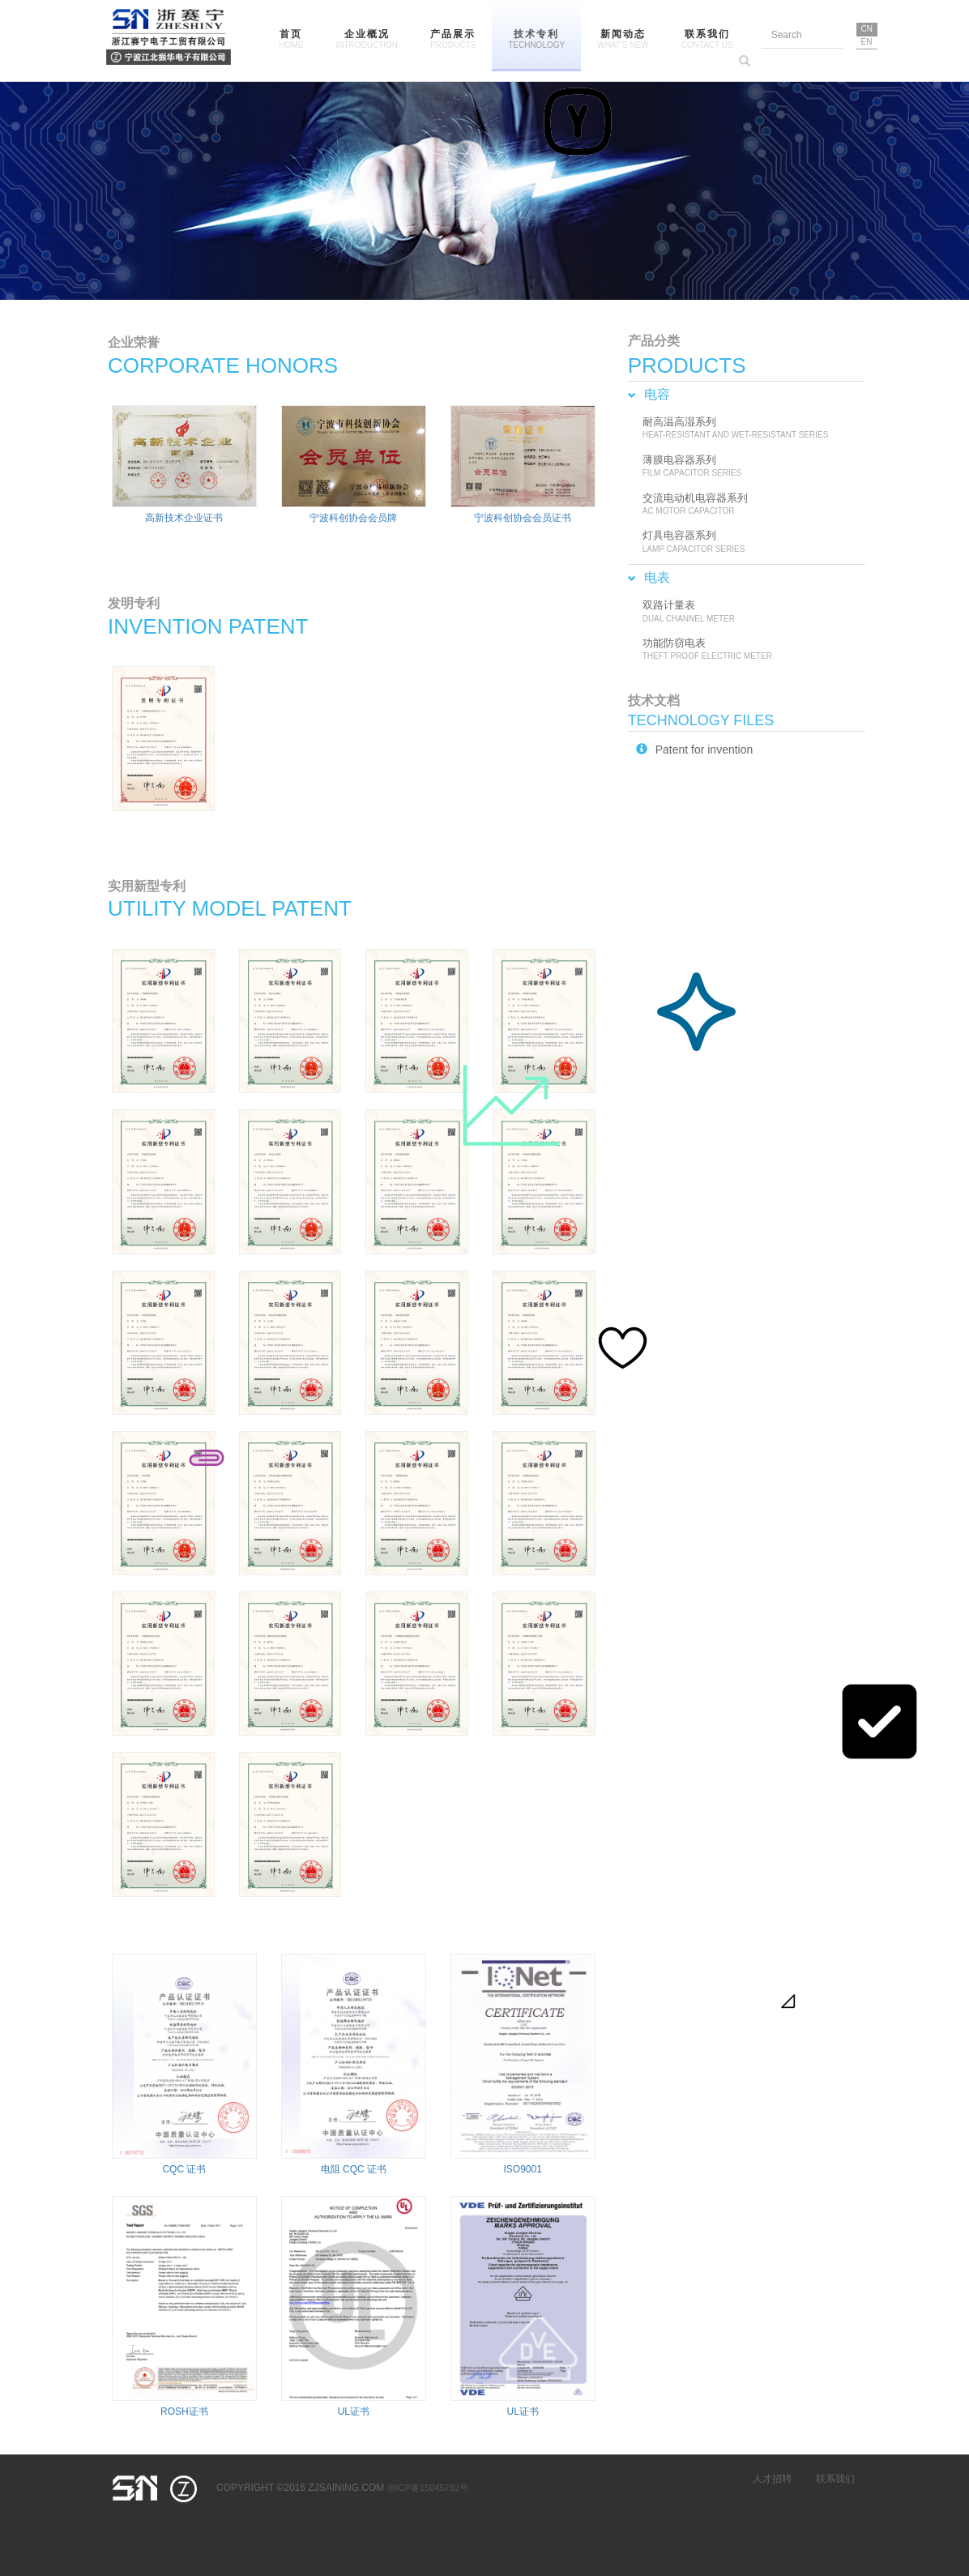  I want to click on attach a file to your message, so click(207, 1458).